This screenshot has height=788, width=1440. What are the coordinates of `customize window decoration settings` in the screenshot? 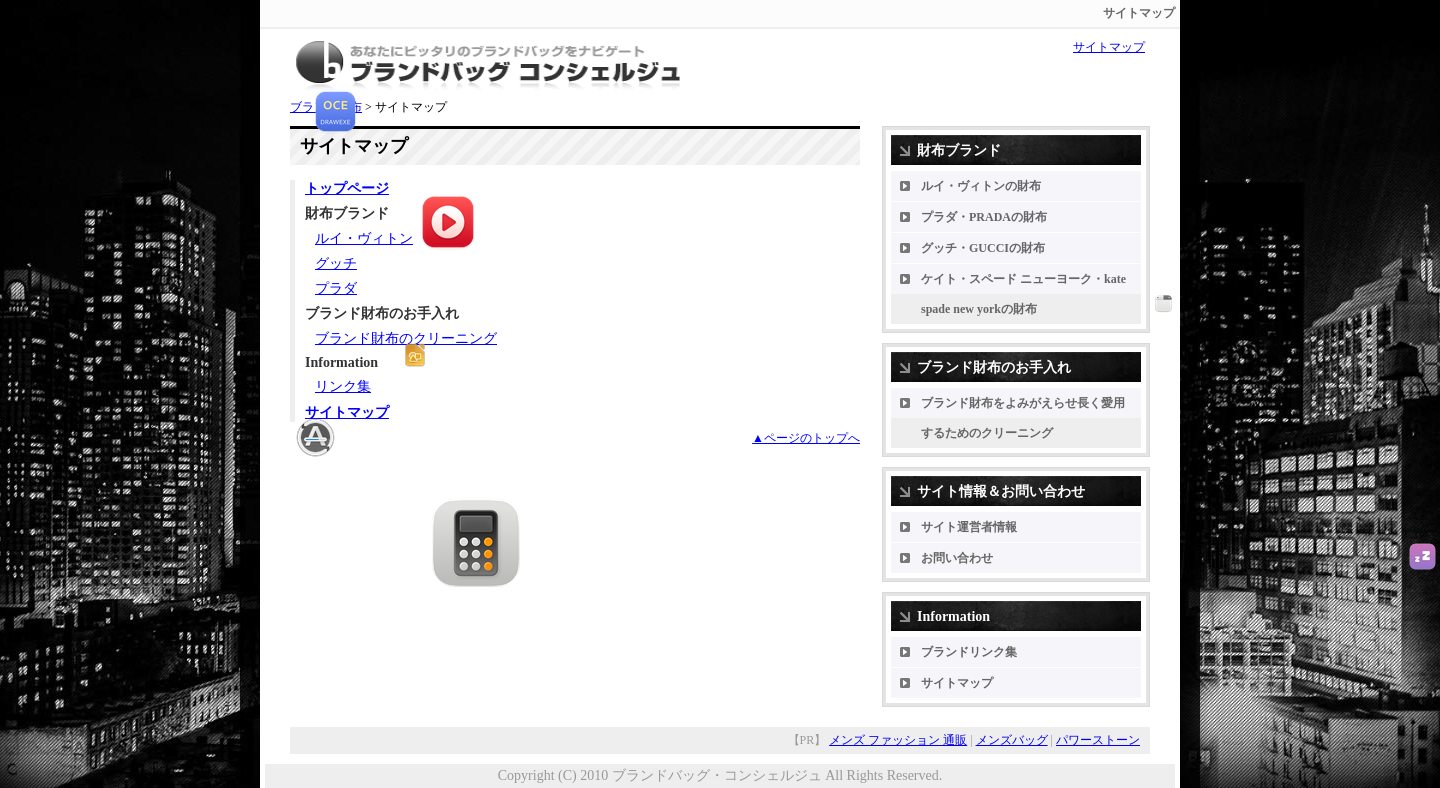 It's located at (1163, 303).